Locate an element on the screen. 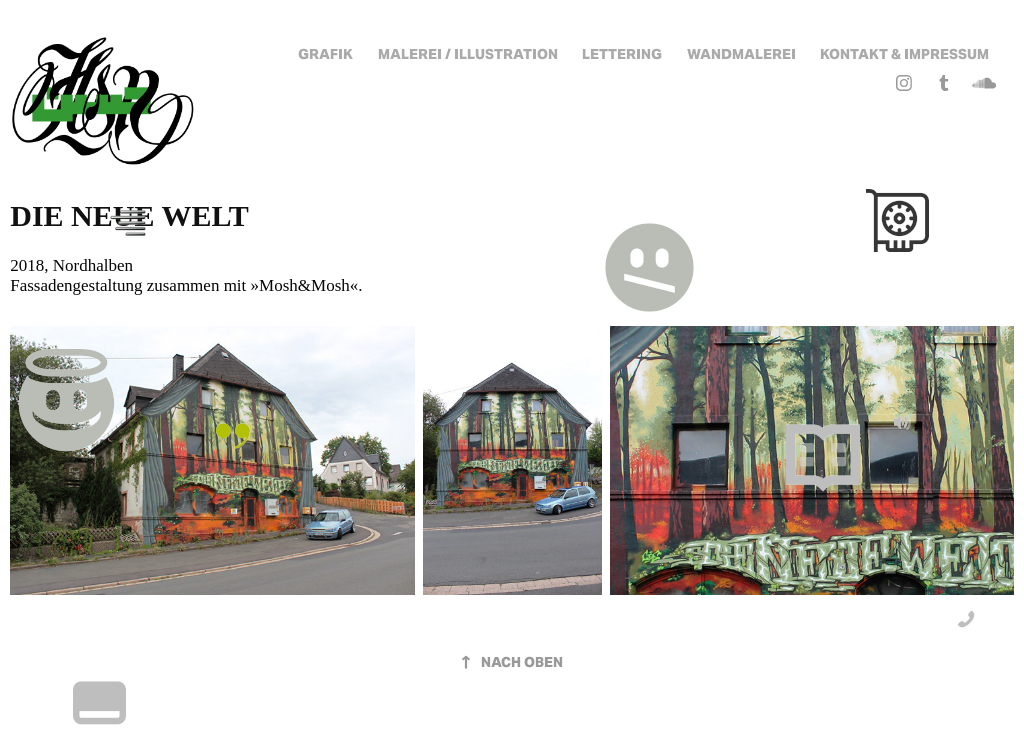 The image size is (1024, 731). align text to the right margin is located at coordinates (128, 223).